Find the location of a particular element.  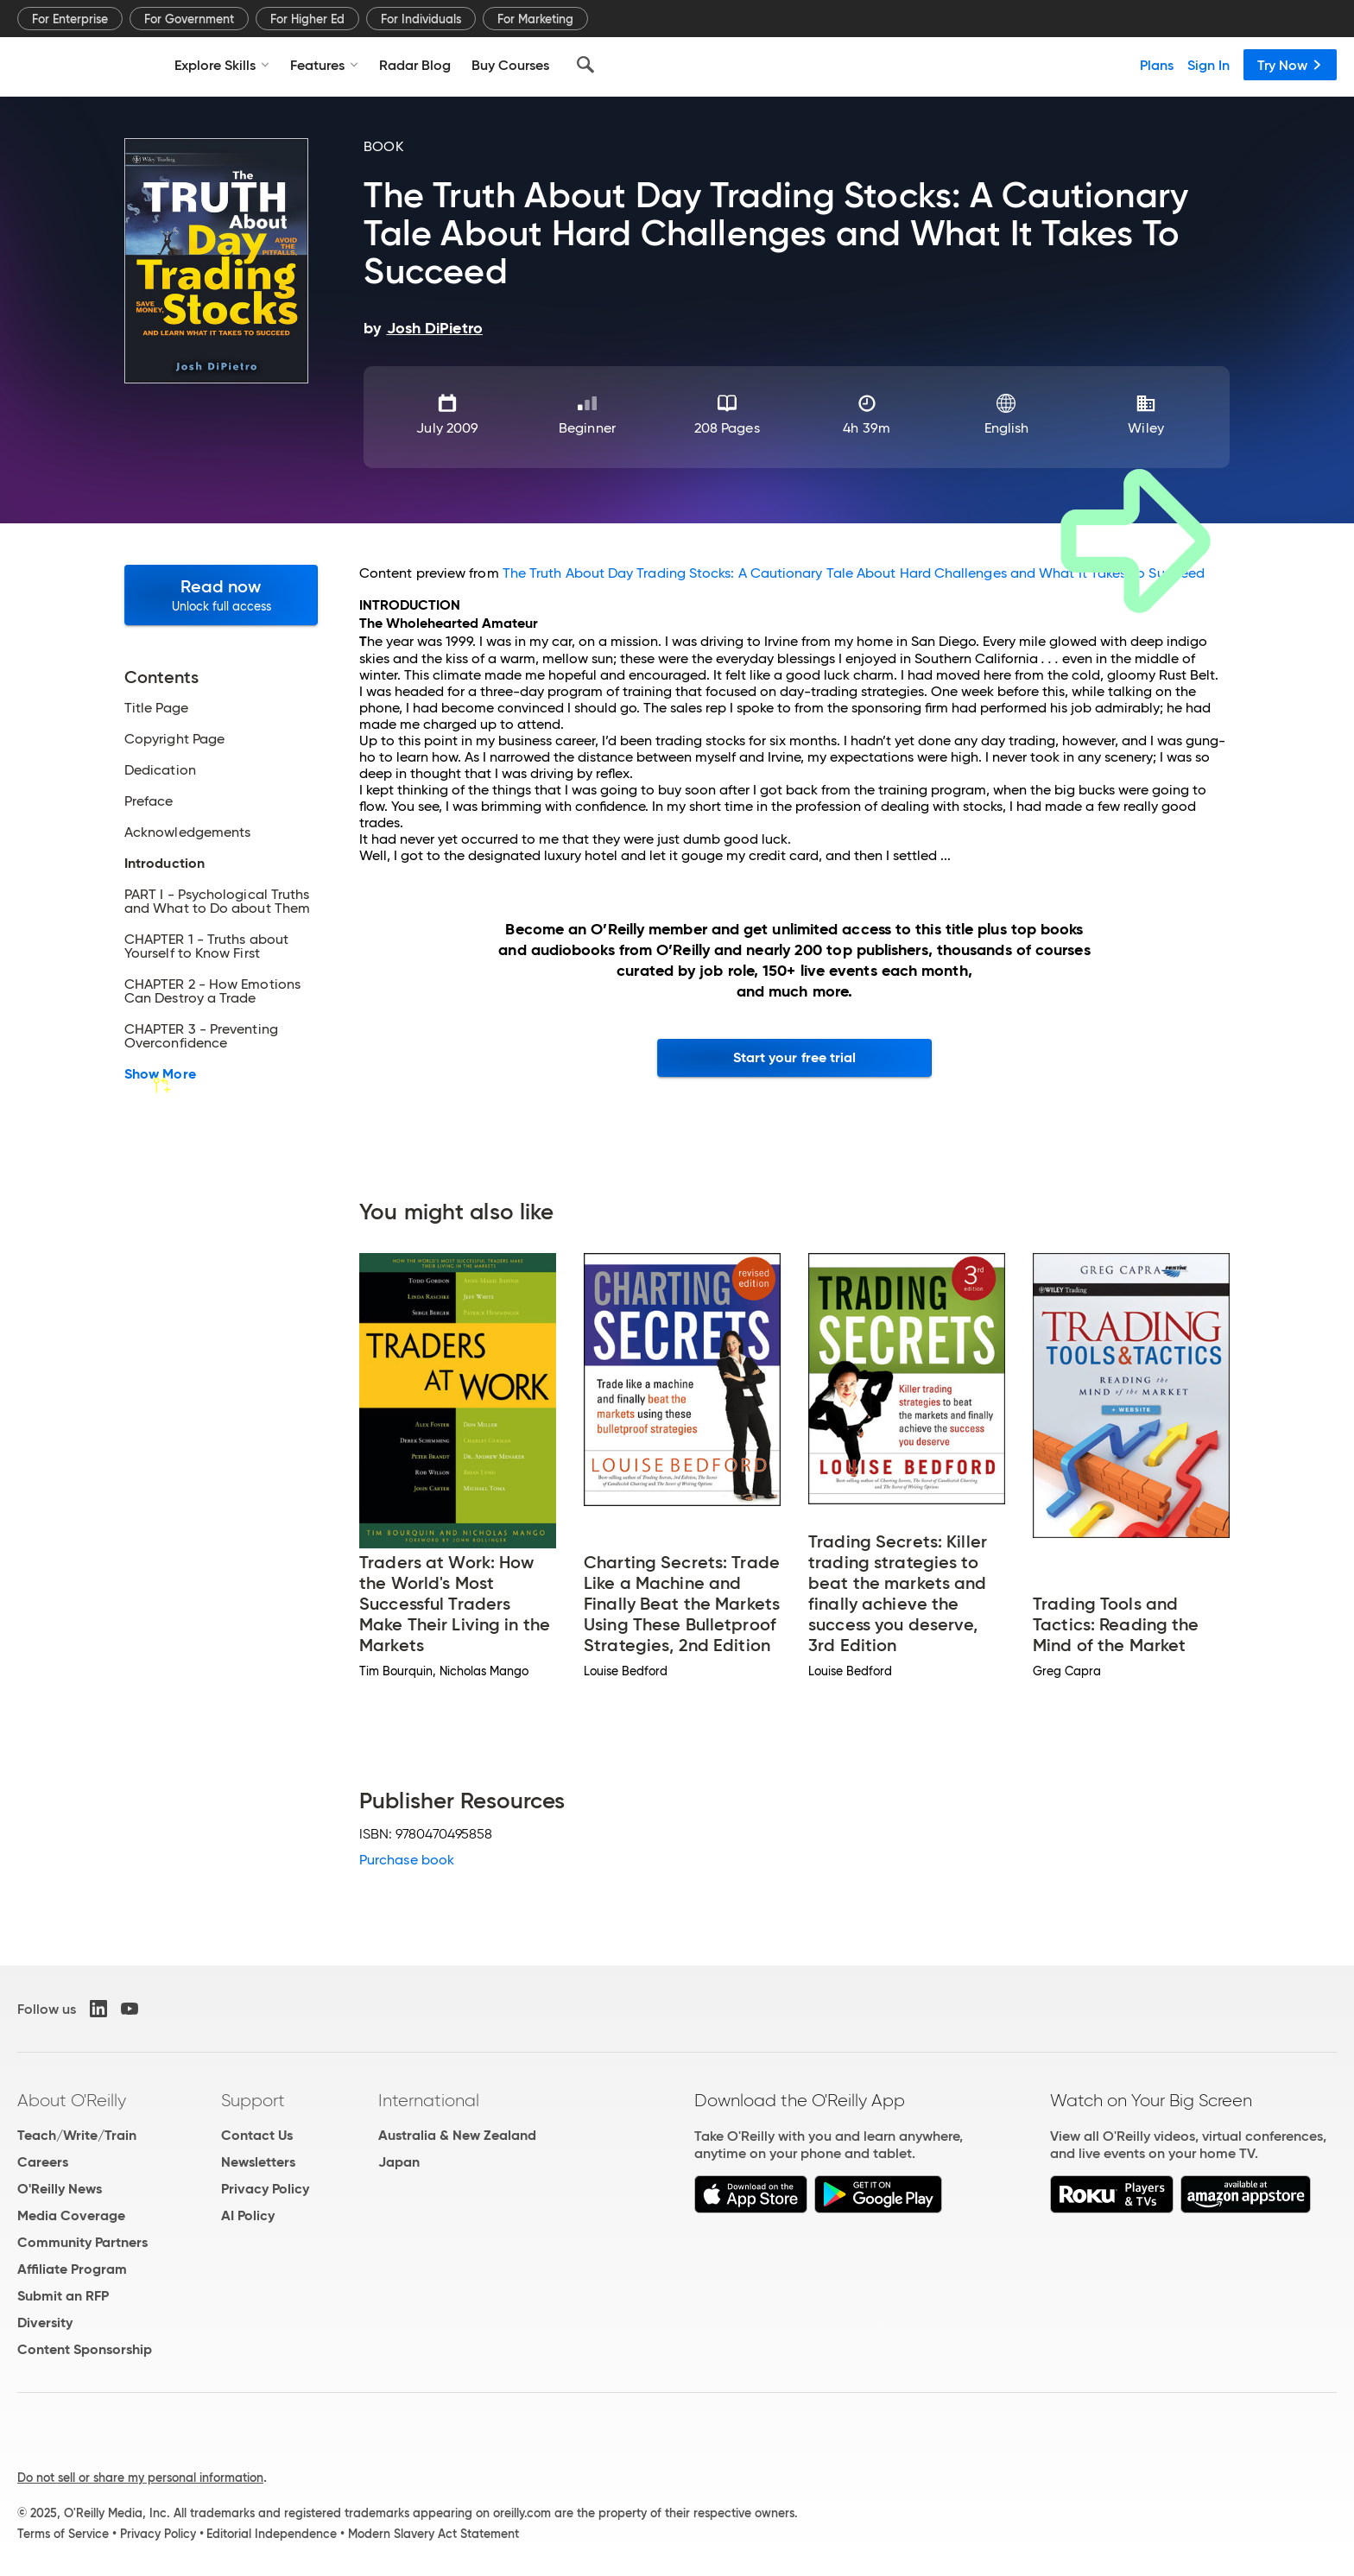

create a new pull request is located at coordinates (161, 1085).